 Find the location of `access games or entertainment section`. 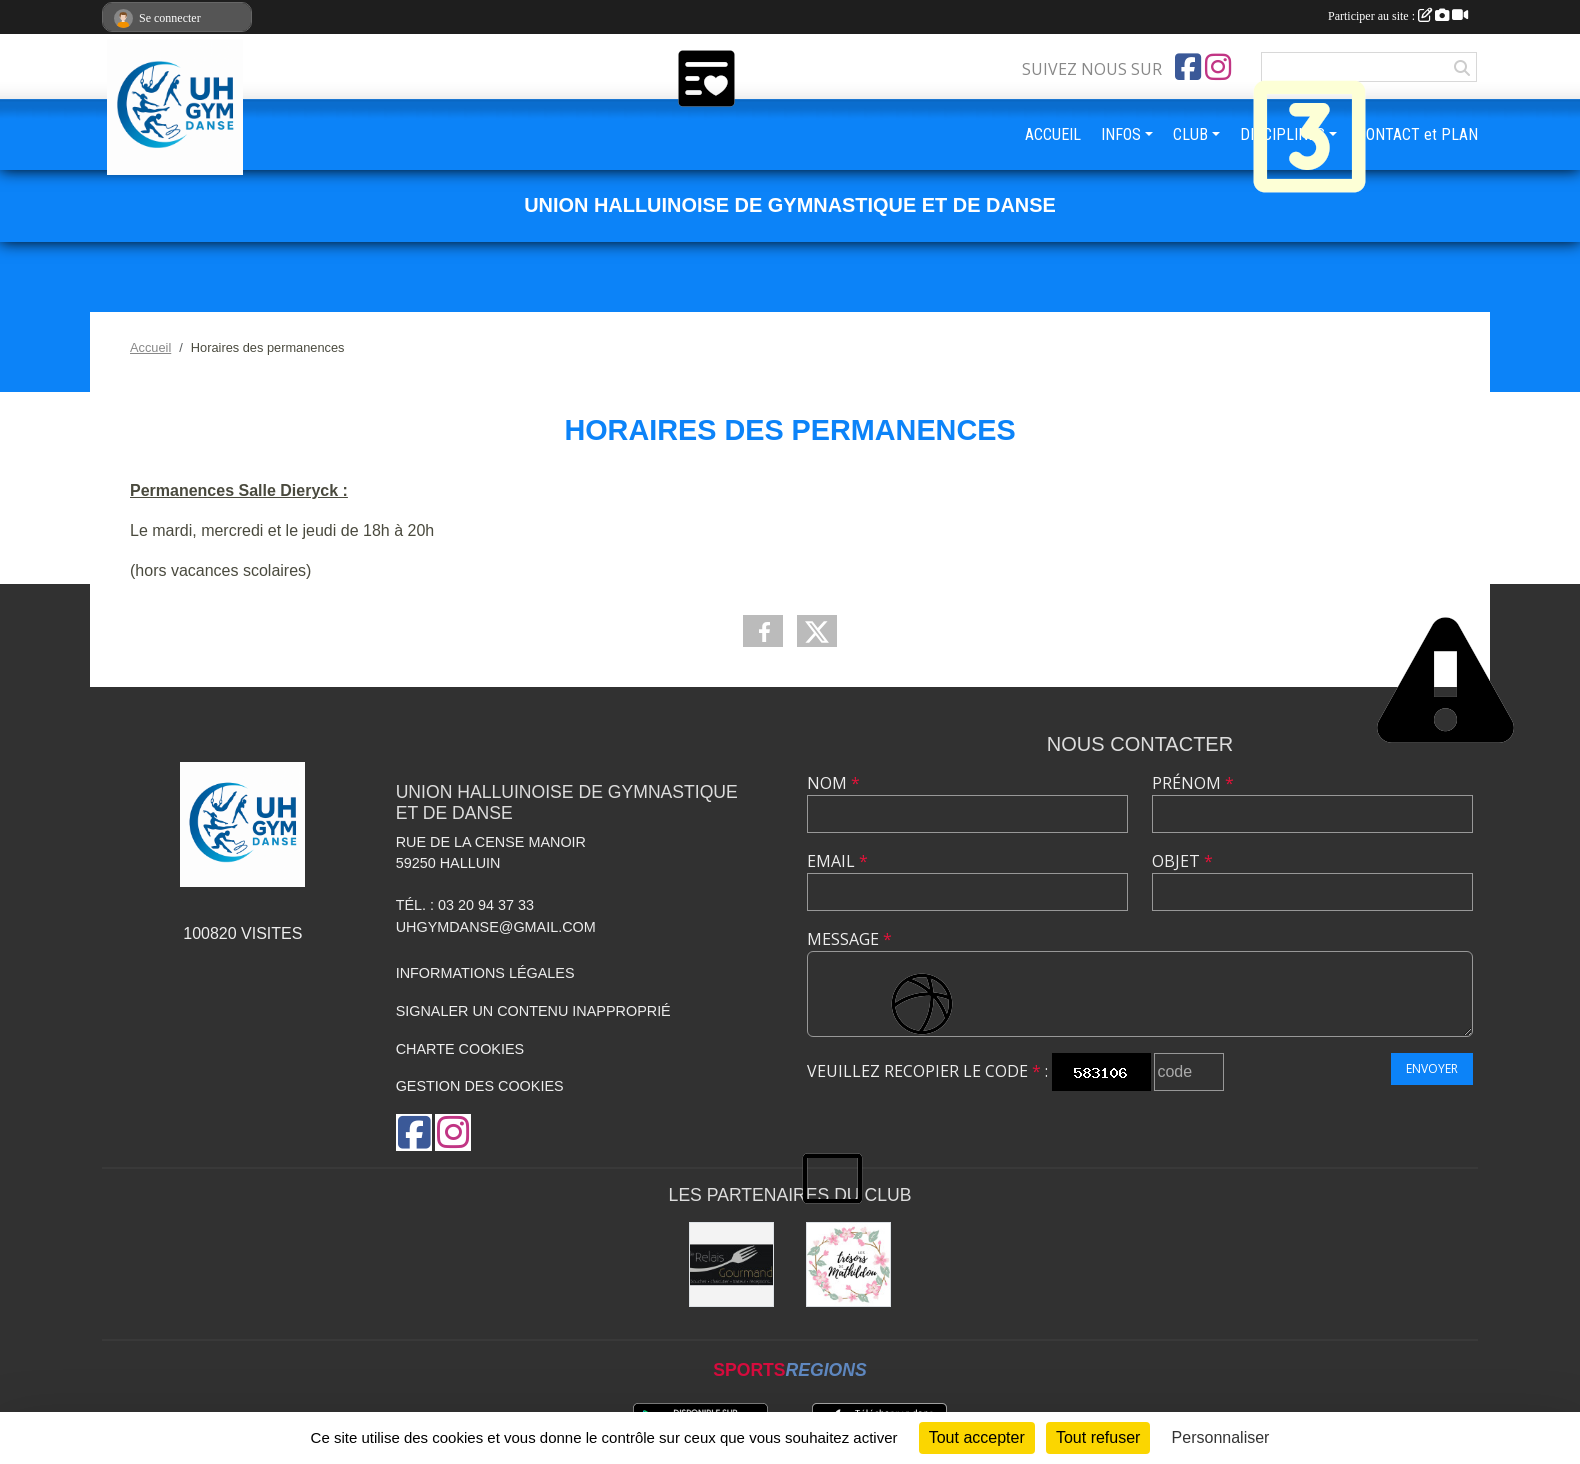

access games or entertainment section is located at coordinates (922, 1004).